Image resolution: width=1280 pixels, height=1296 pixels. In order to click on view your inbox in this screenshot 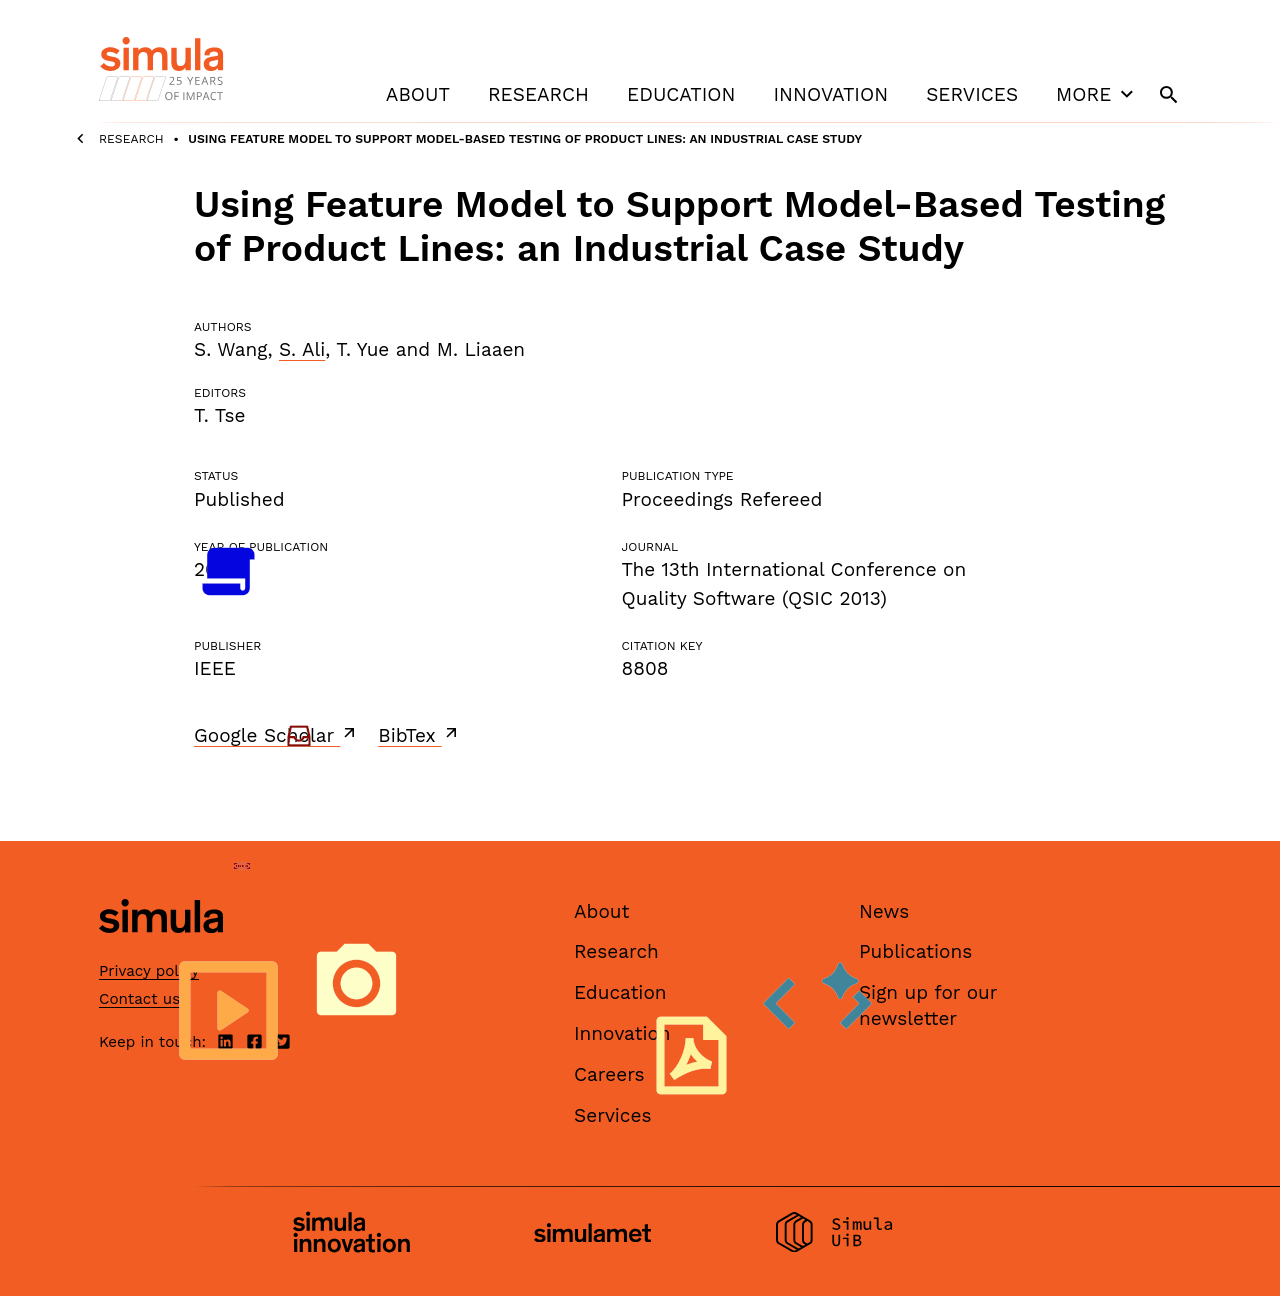, I will do `click(299, 736)`.